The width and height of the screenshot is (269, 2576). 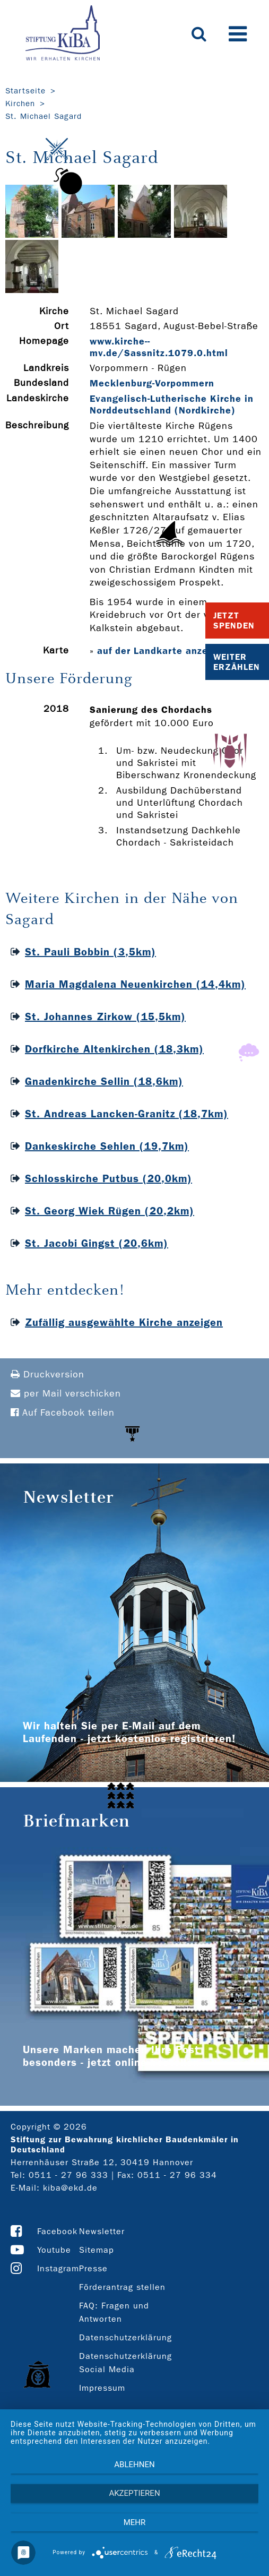 I want to click on indicates thinking or processing in progress, so click(x=249, y=1052).